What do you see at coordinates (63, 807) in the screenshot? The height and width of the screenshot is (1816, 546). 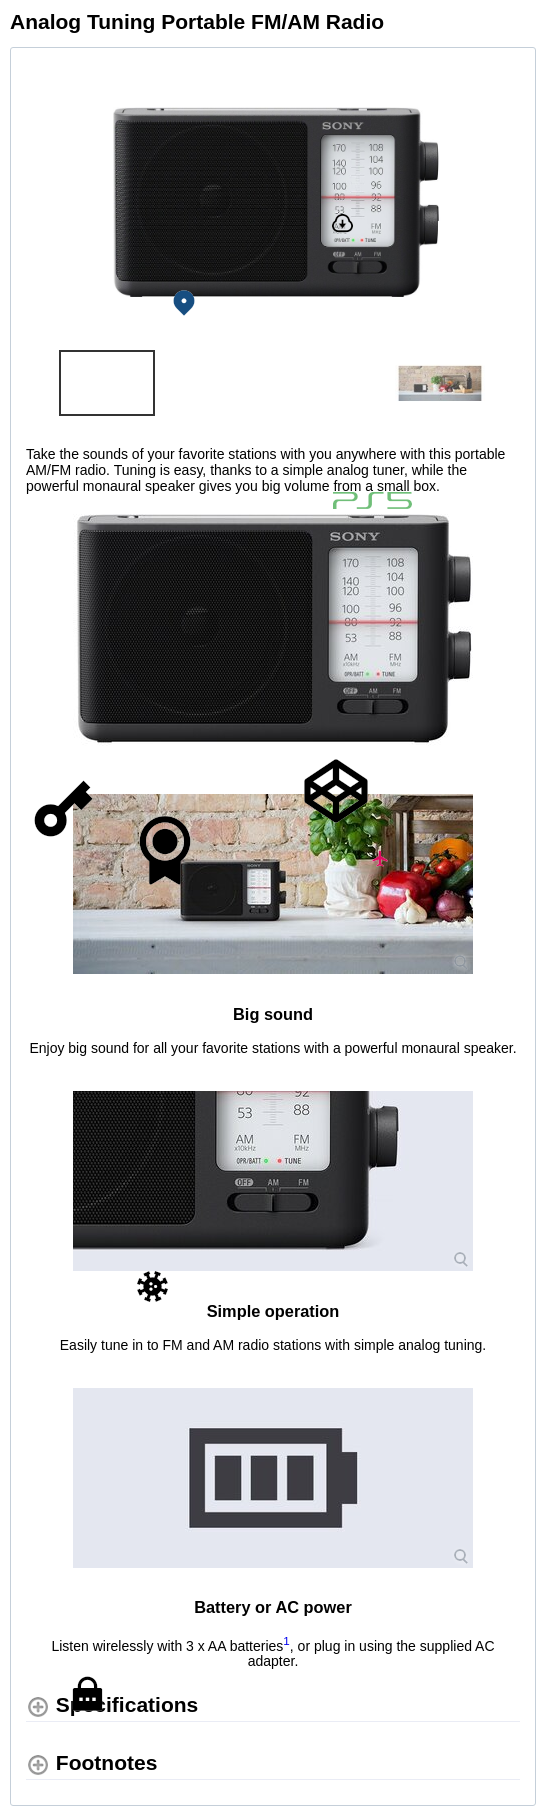 I see `access password or security settings` at bounding box center [63, 807].